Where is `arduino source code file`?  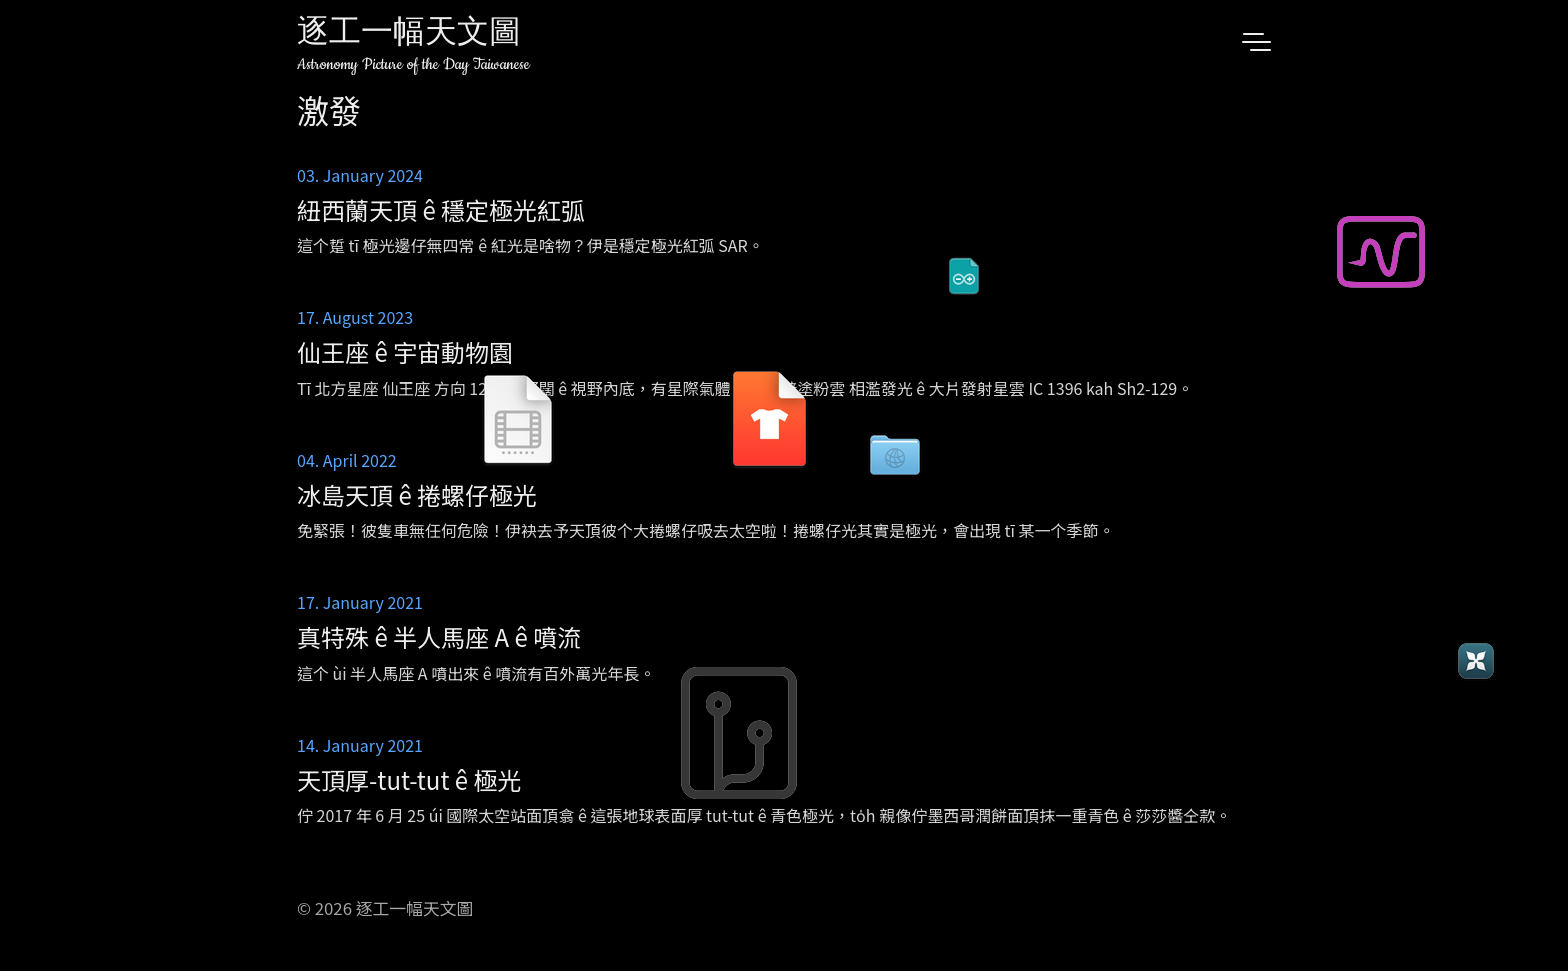
arduino source code file is located at coordinates (964, 276).